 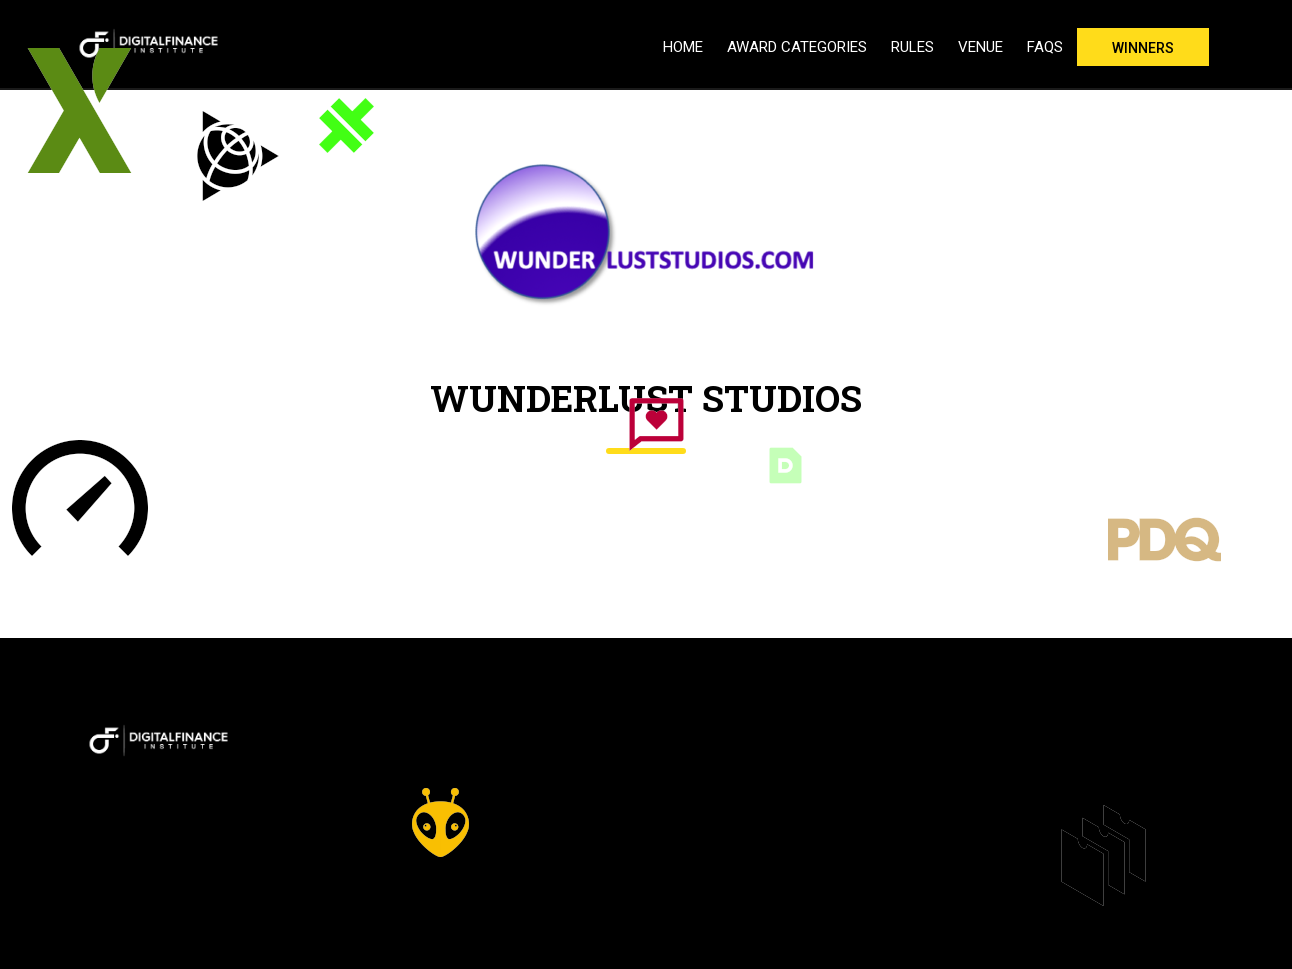 What do you see at coordinates (346, 125) in the screenshot?
I see `capacitor framework logo` at bounding box center [346, 125].